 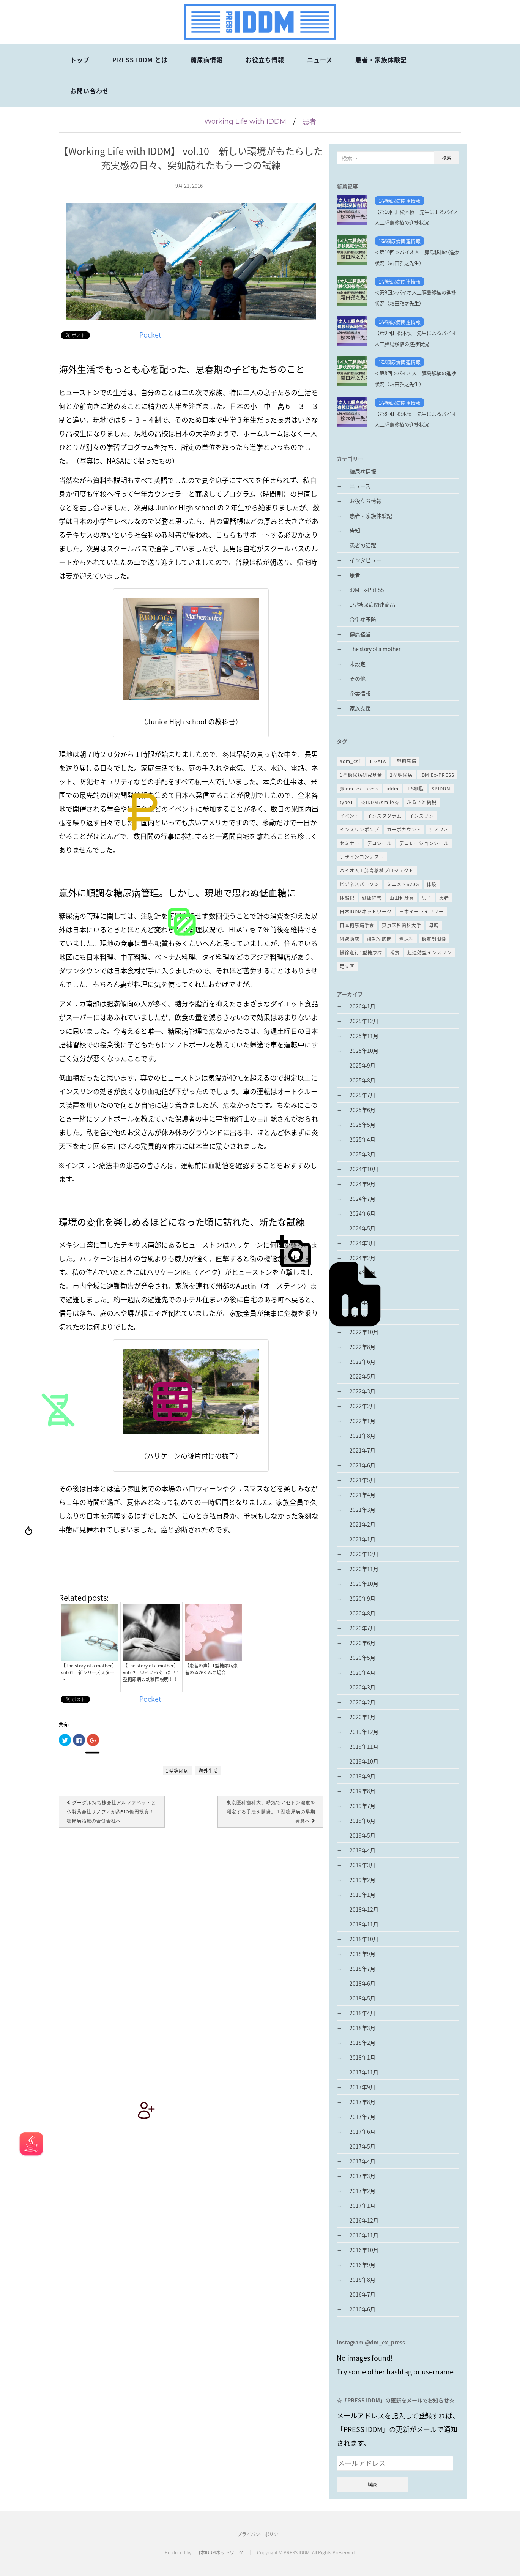 What do you see at coordinates (143, 812) in the screenshot?
I see `indicates Russian ruble currency` at bounding box center [143, 812].